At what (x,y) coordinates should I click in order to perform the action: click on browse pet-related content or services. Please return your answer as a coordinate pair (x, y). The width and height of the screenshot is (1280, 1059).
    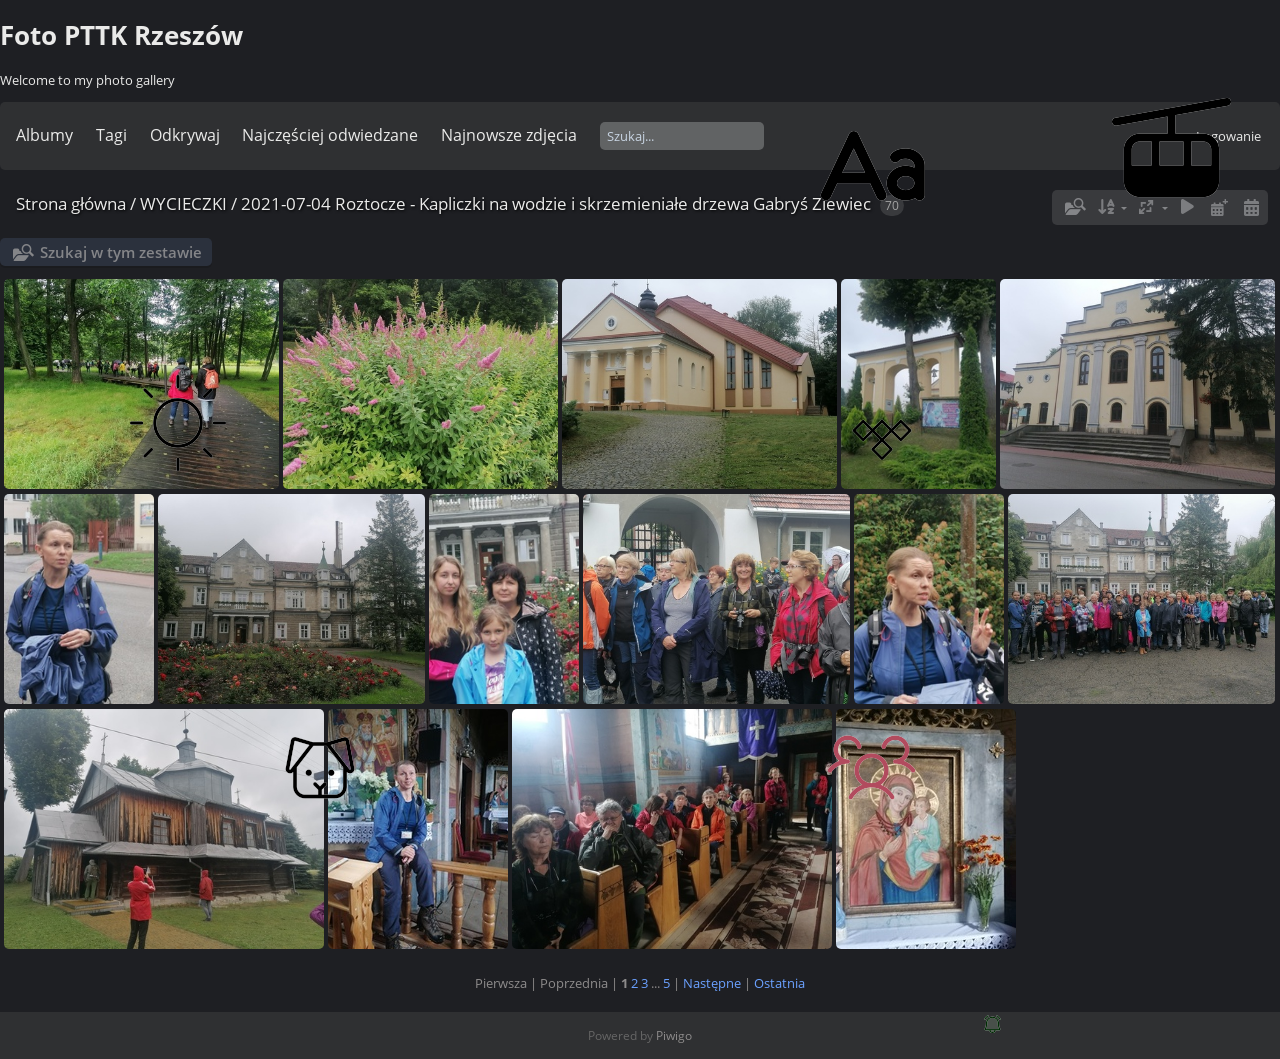
    Looking at the image, I should click on (320, 769).